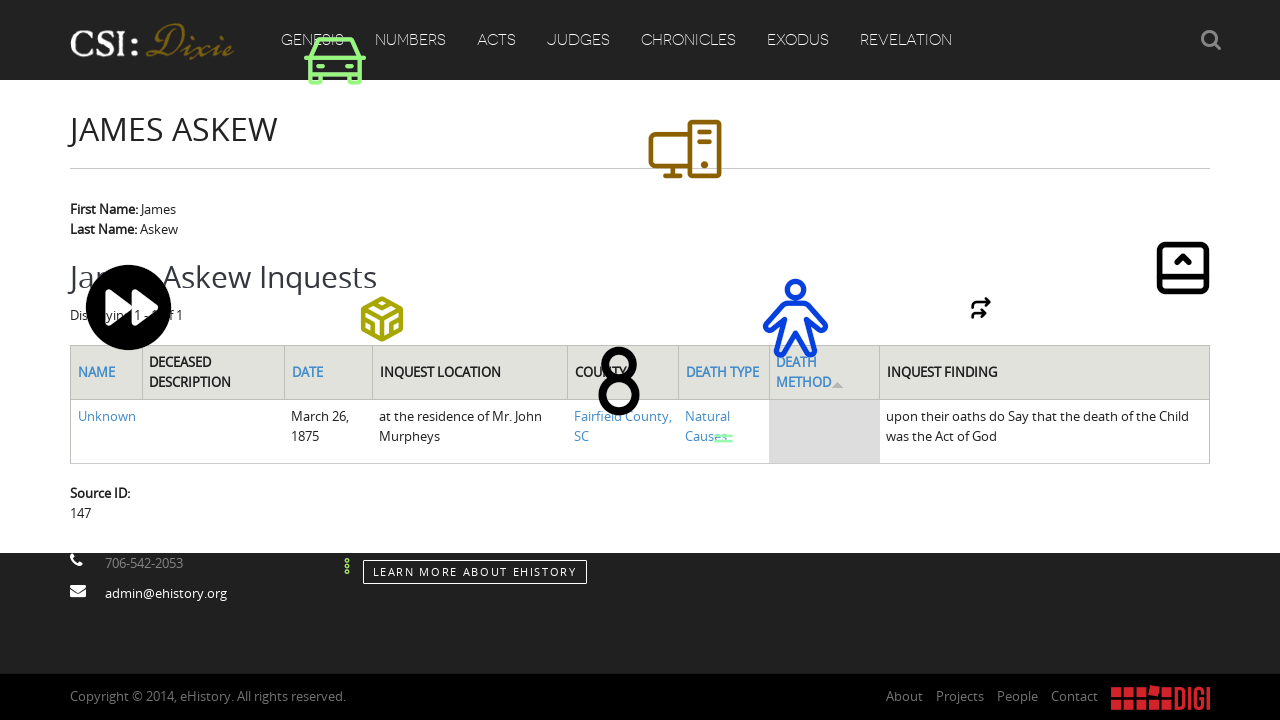  Describe the element at coordinates (795, 319) in the screenshot. I see `view your profile` at that location.